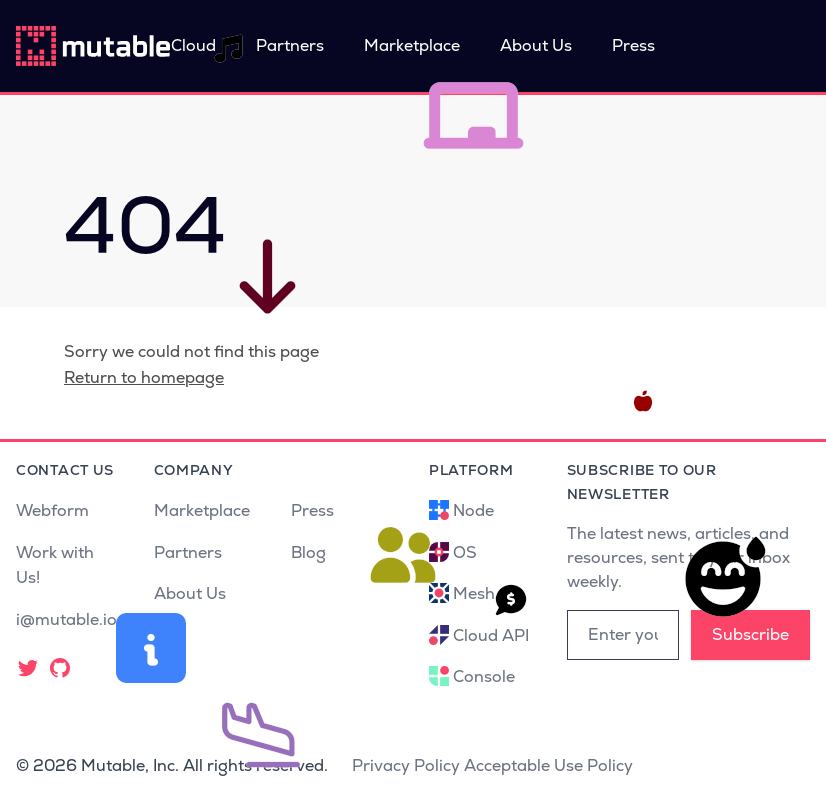 The image size is (826, 794). Describe the element at coordinates (643, 401) in the screenshot. I see `access health or nutrition tracking features` at that location.